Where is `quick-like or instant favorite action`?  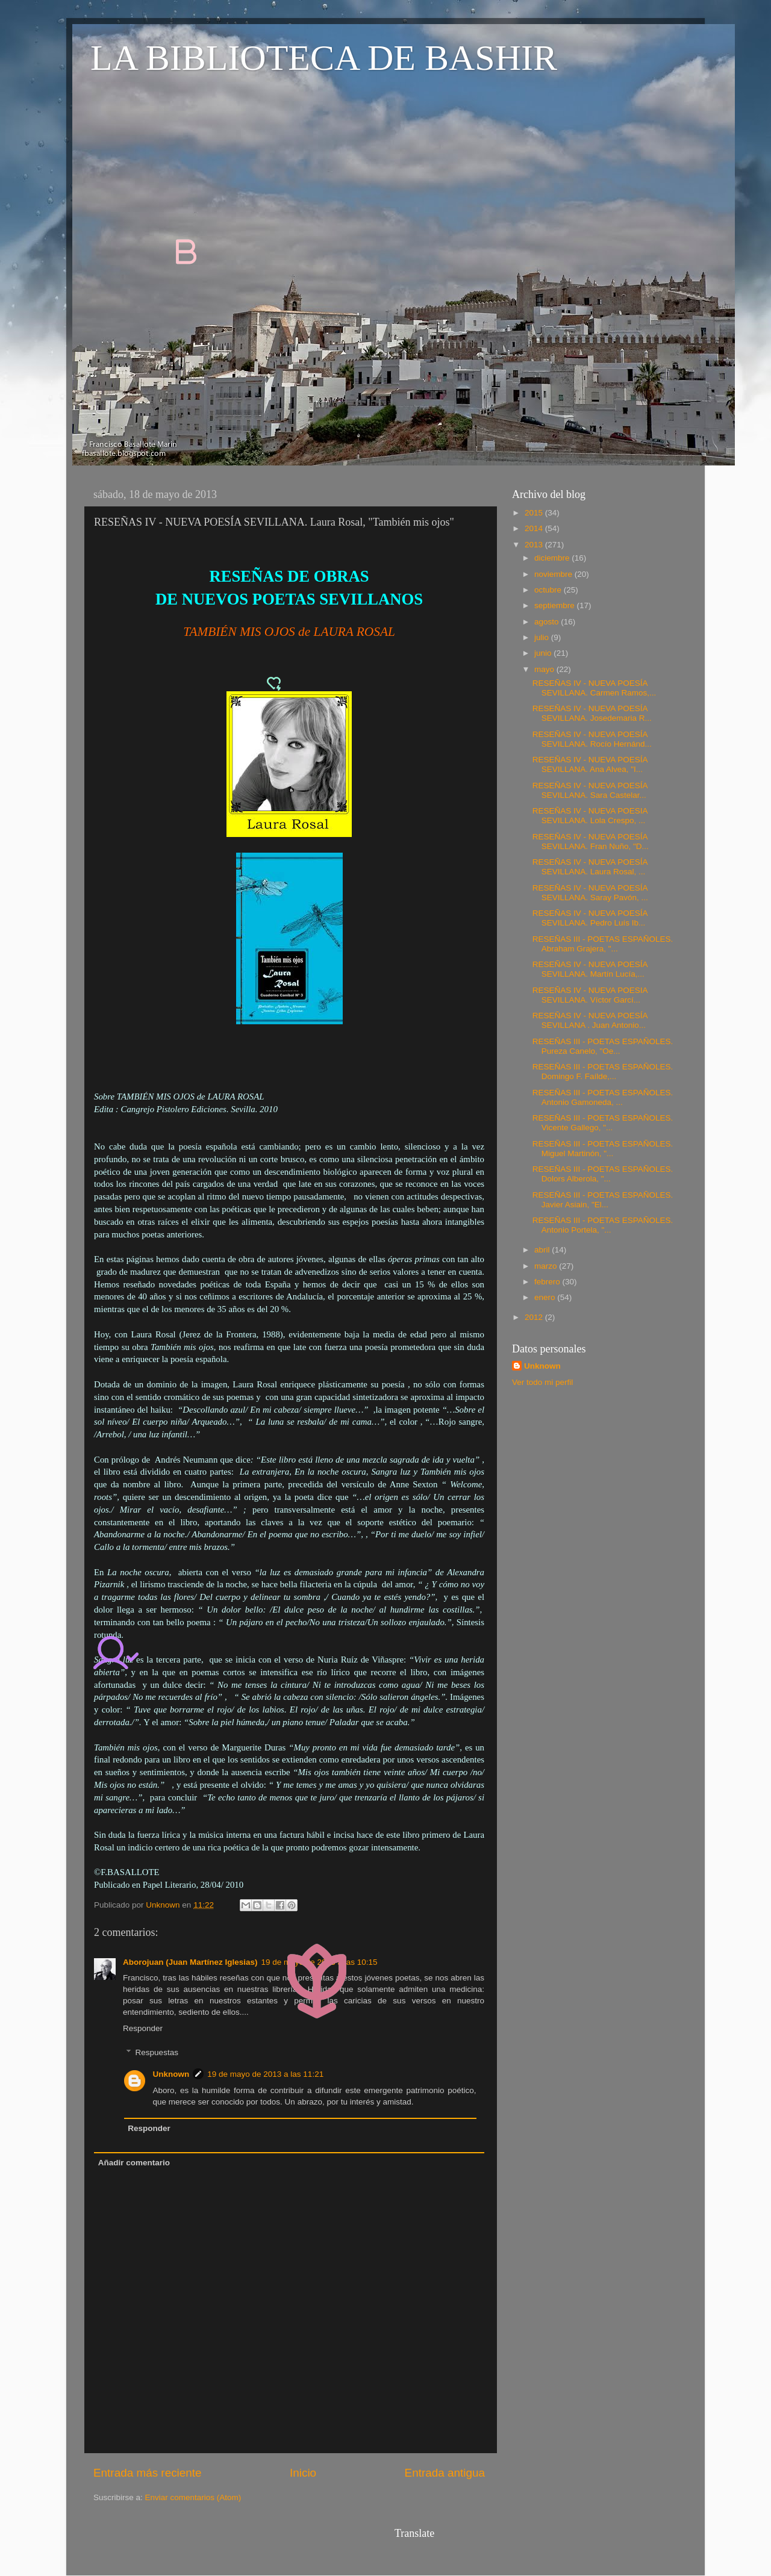
quick-like or instant favorite action is located at coordinates (273, 683).